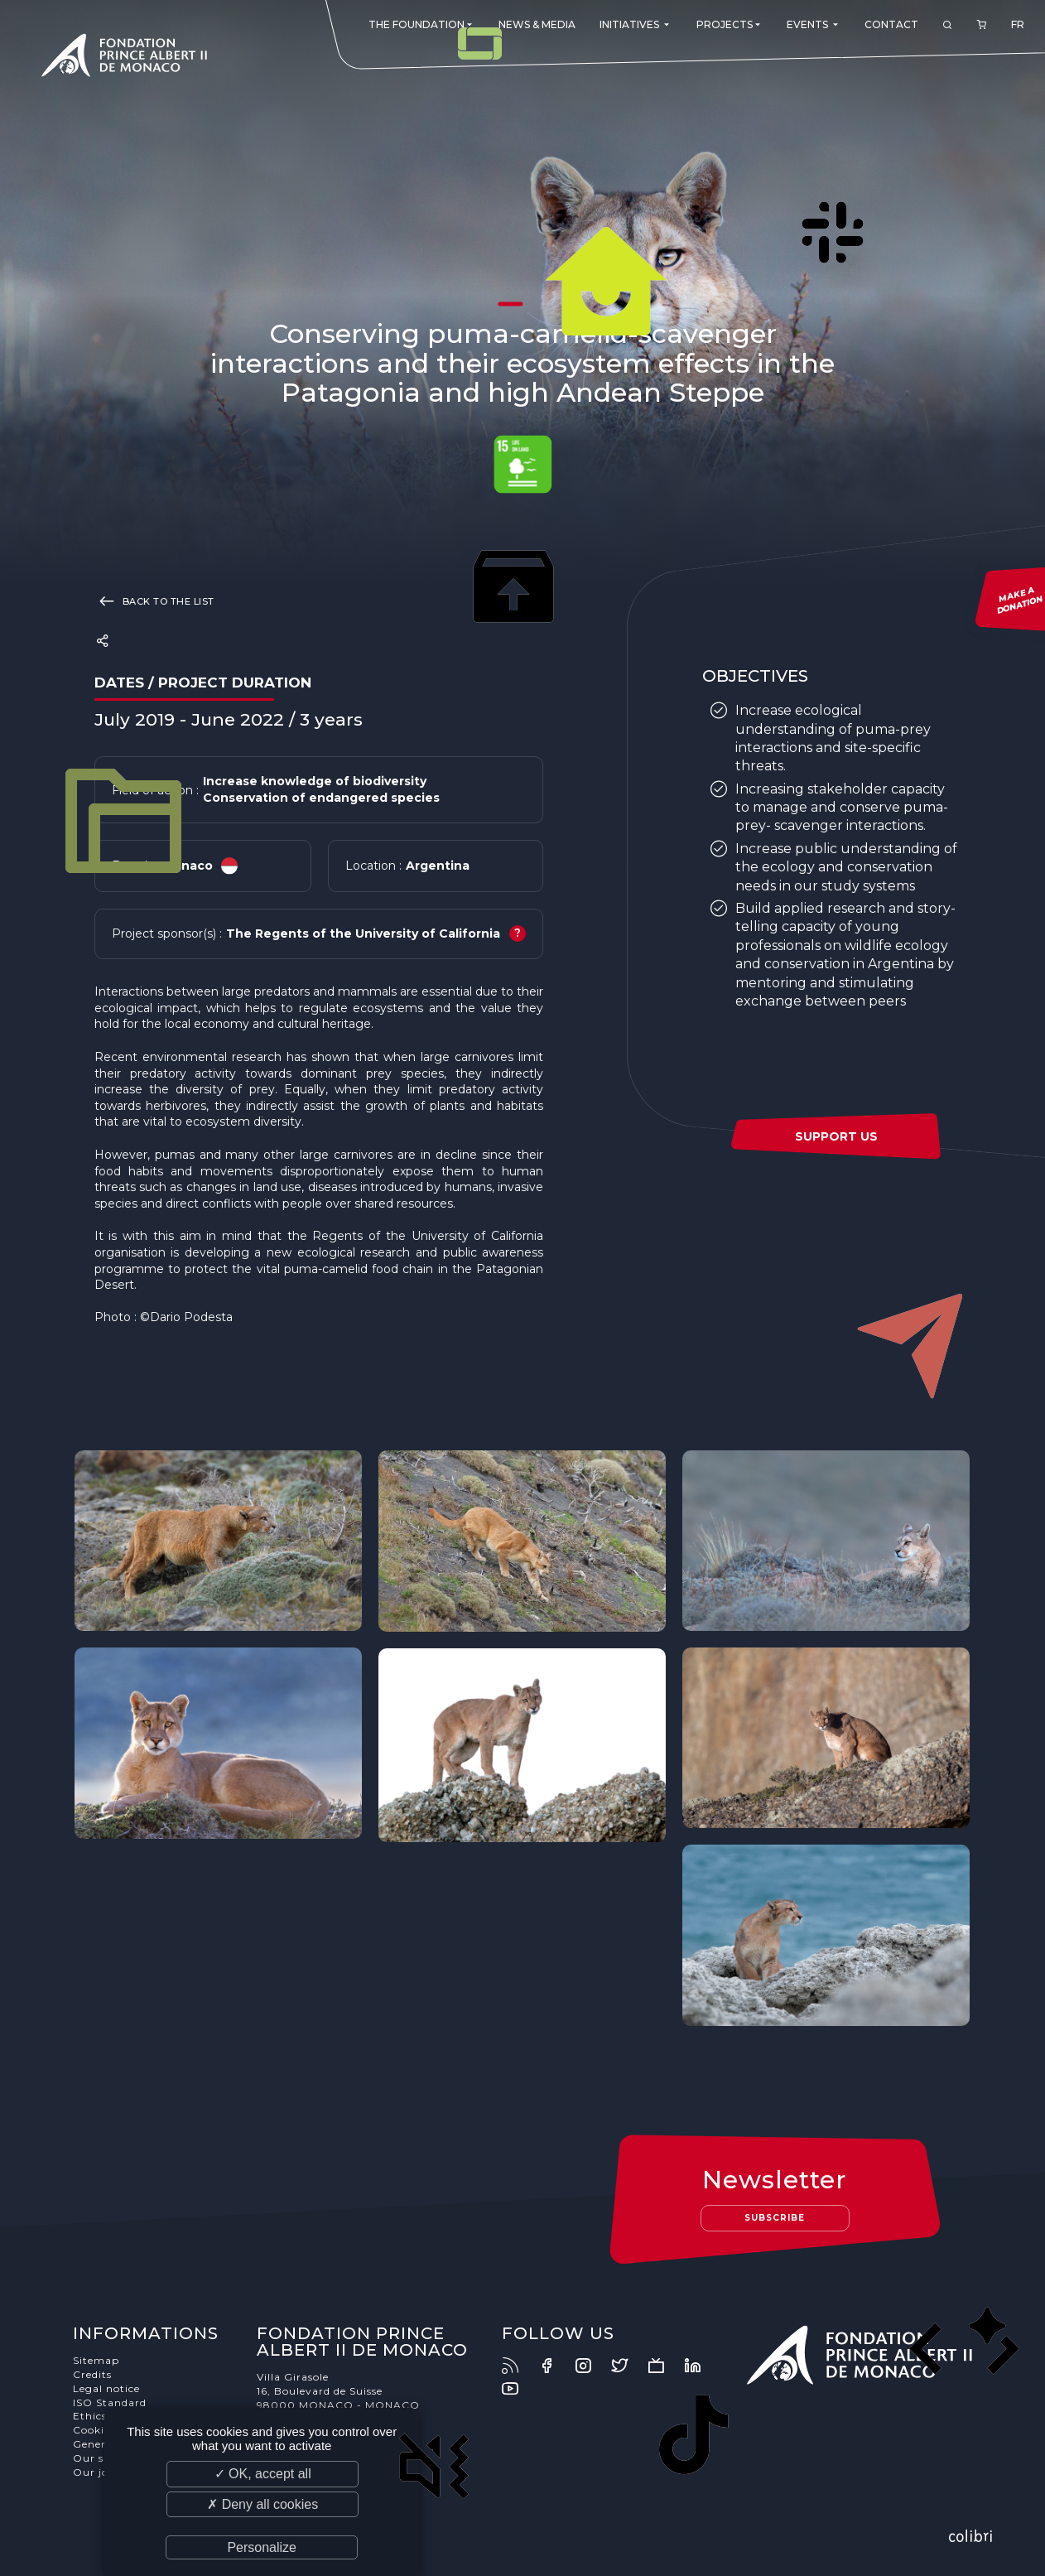 The width and height of the screenshot is (1045, 2576). Describe the element at coordinates (606, 286) in the screenshot. I see `go to home screen` at that location.